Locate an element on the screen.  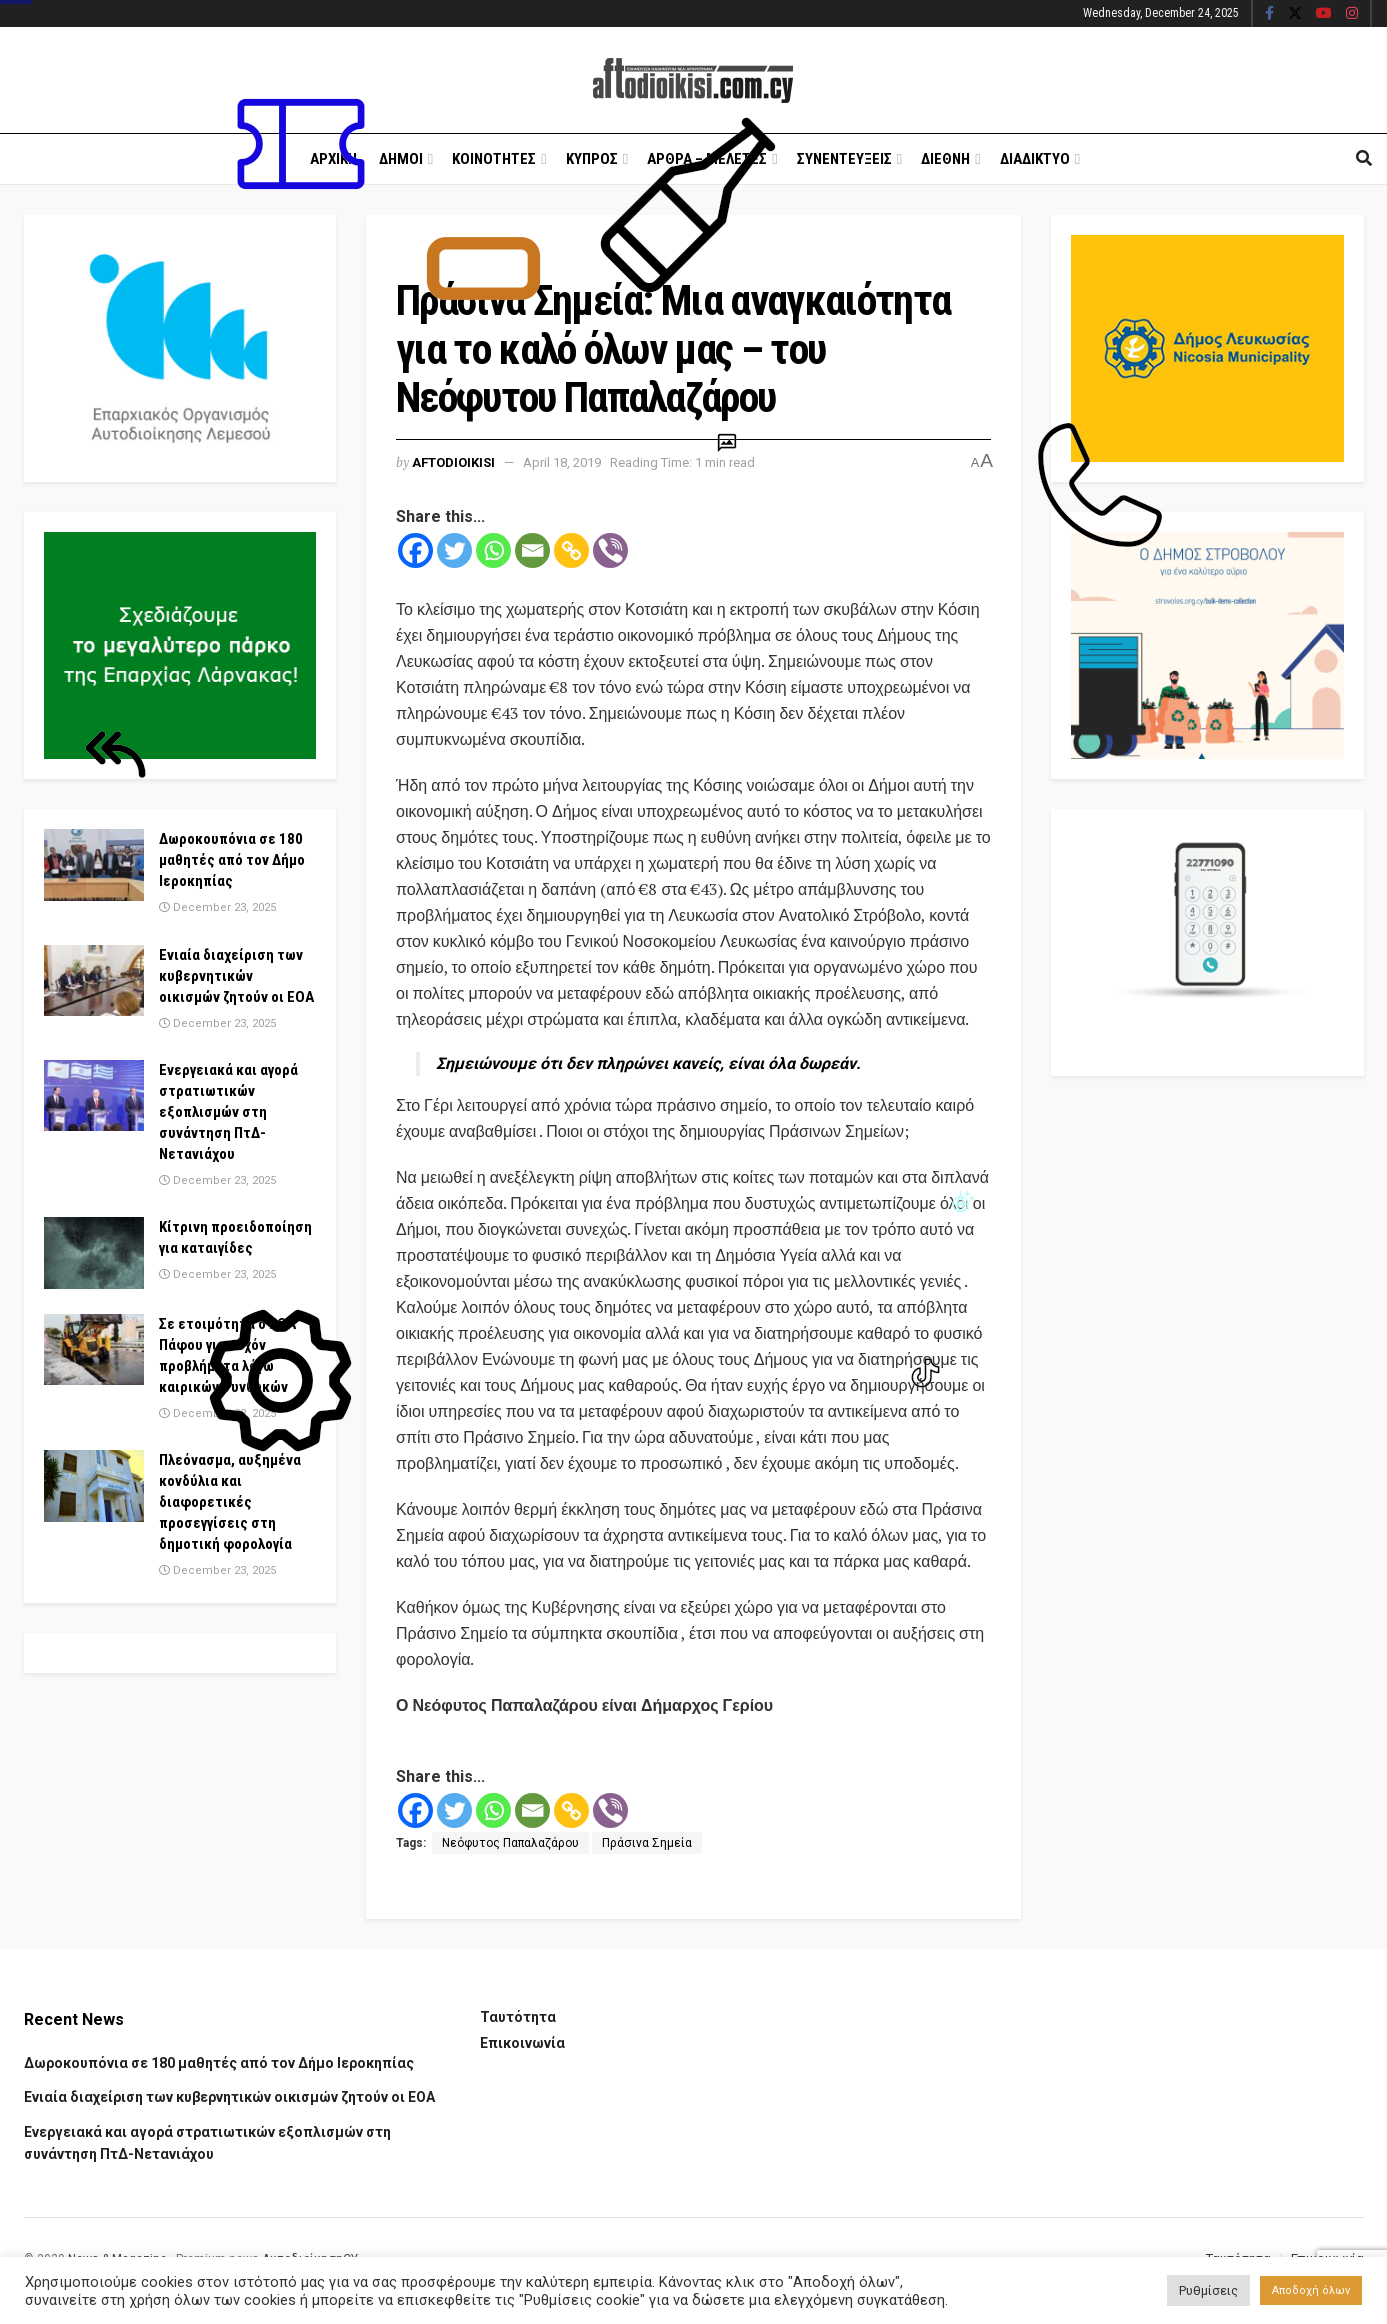
browse bars or breweries nearby is located at coordinates (685, 208).